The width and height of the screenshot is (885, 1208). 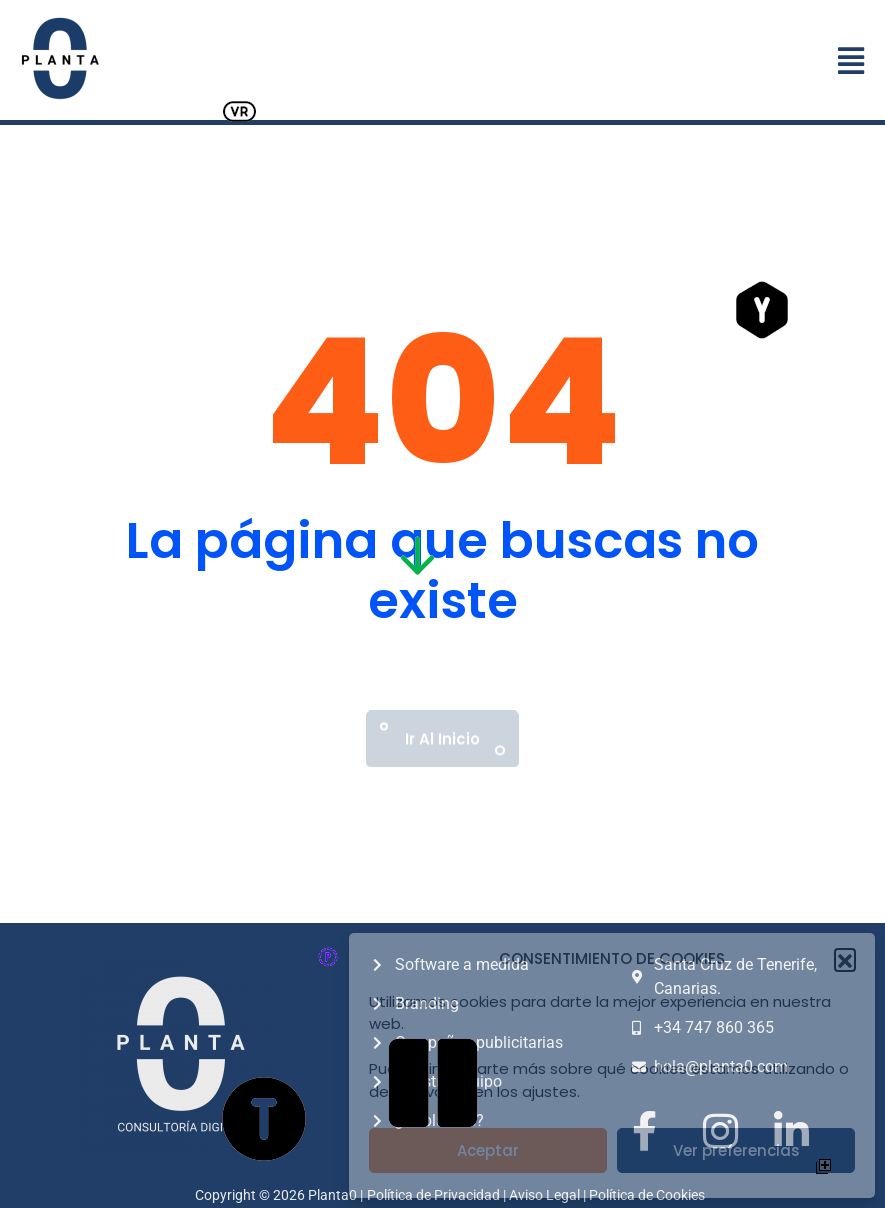 What do you see at coordinates (239, 111) in the screenshot?
I see `access virtual reality mode or features` at bounding box center [239, 111].